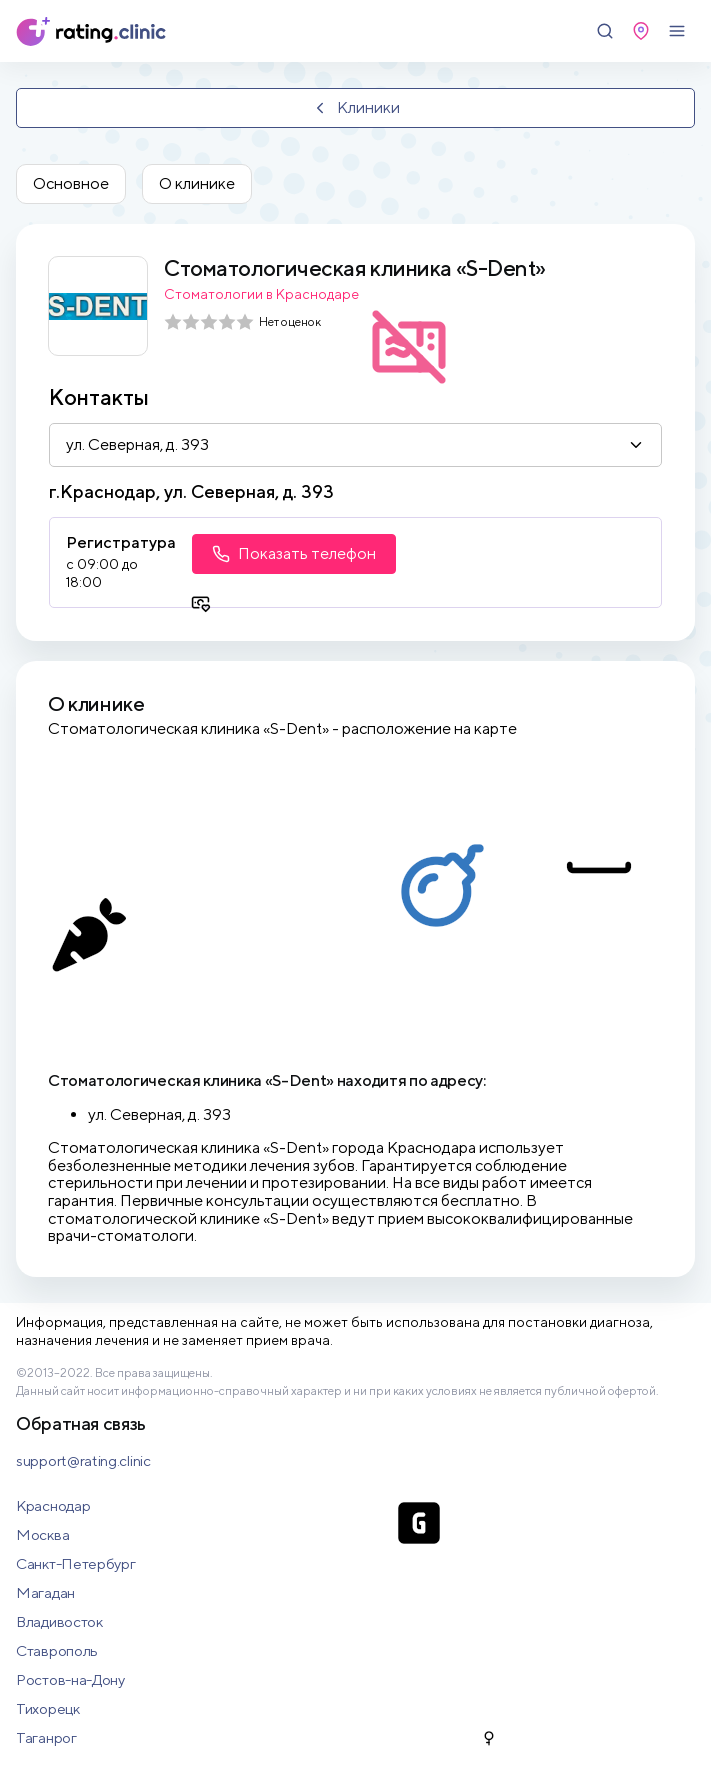  What do you see at coordinates (419, 1523) in the screenshot?
I see `google or gmail app shortcut` at bounding box center [419, 1523].